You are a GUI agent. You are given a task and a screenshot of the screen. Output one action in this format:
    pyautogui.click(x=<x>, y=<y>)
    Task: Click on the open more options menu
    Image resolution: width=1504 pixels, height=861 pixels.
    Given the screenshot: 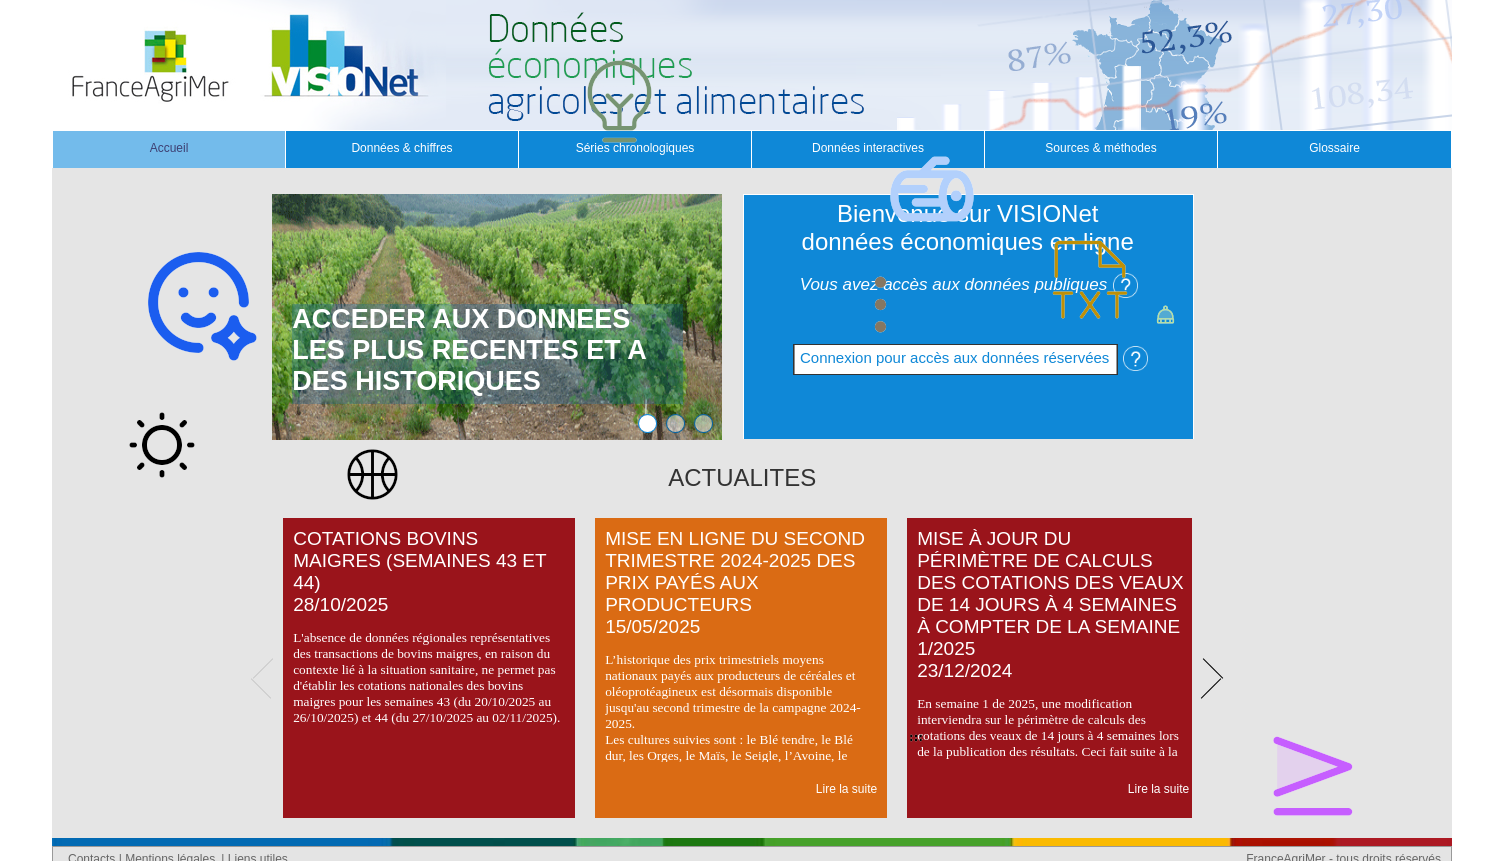 What is the action you would take?
    pyautogui.click(x=880, y=304)
    